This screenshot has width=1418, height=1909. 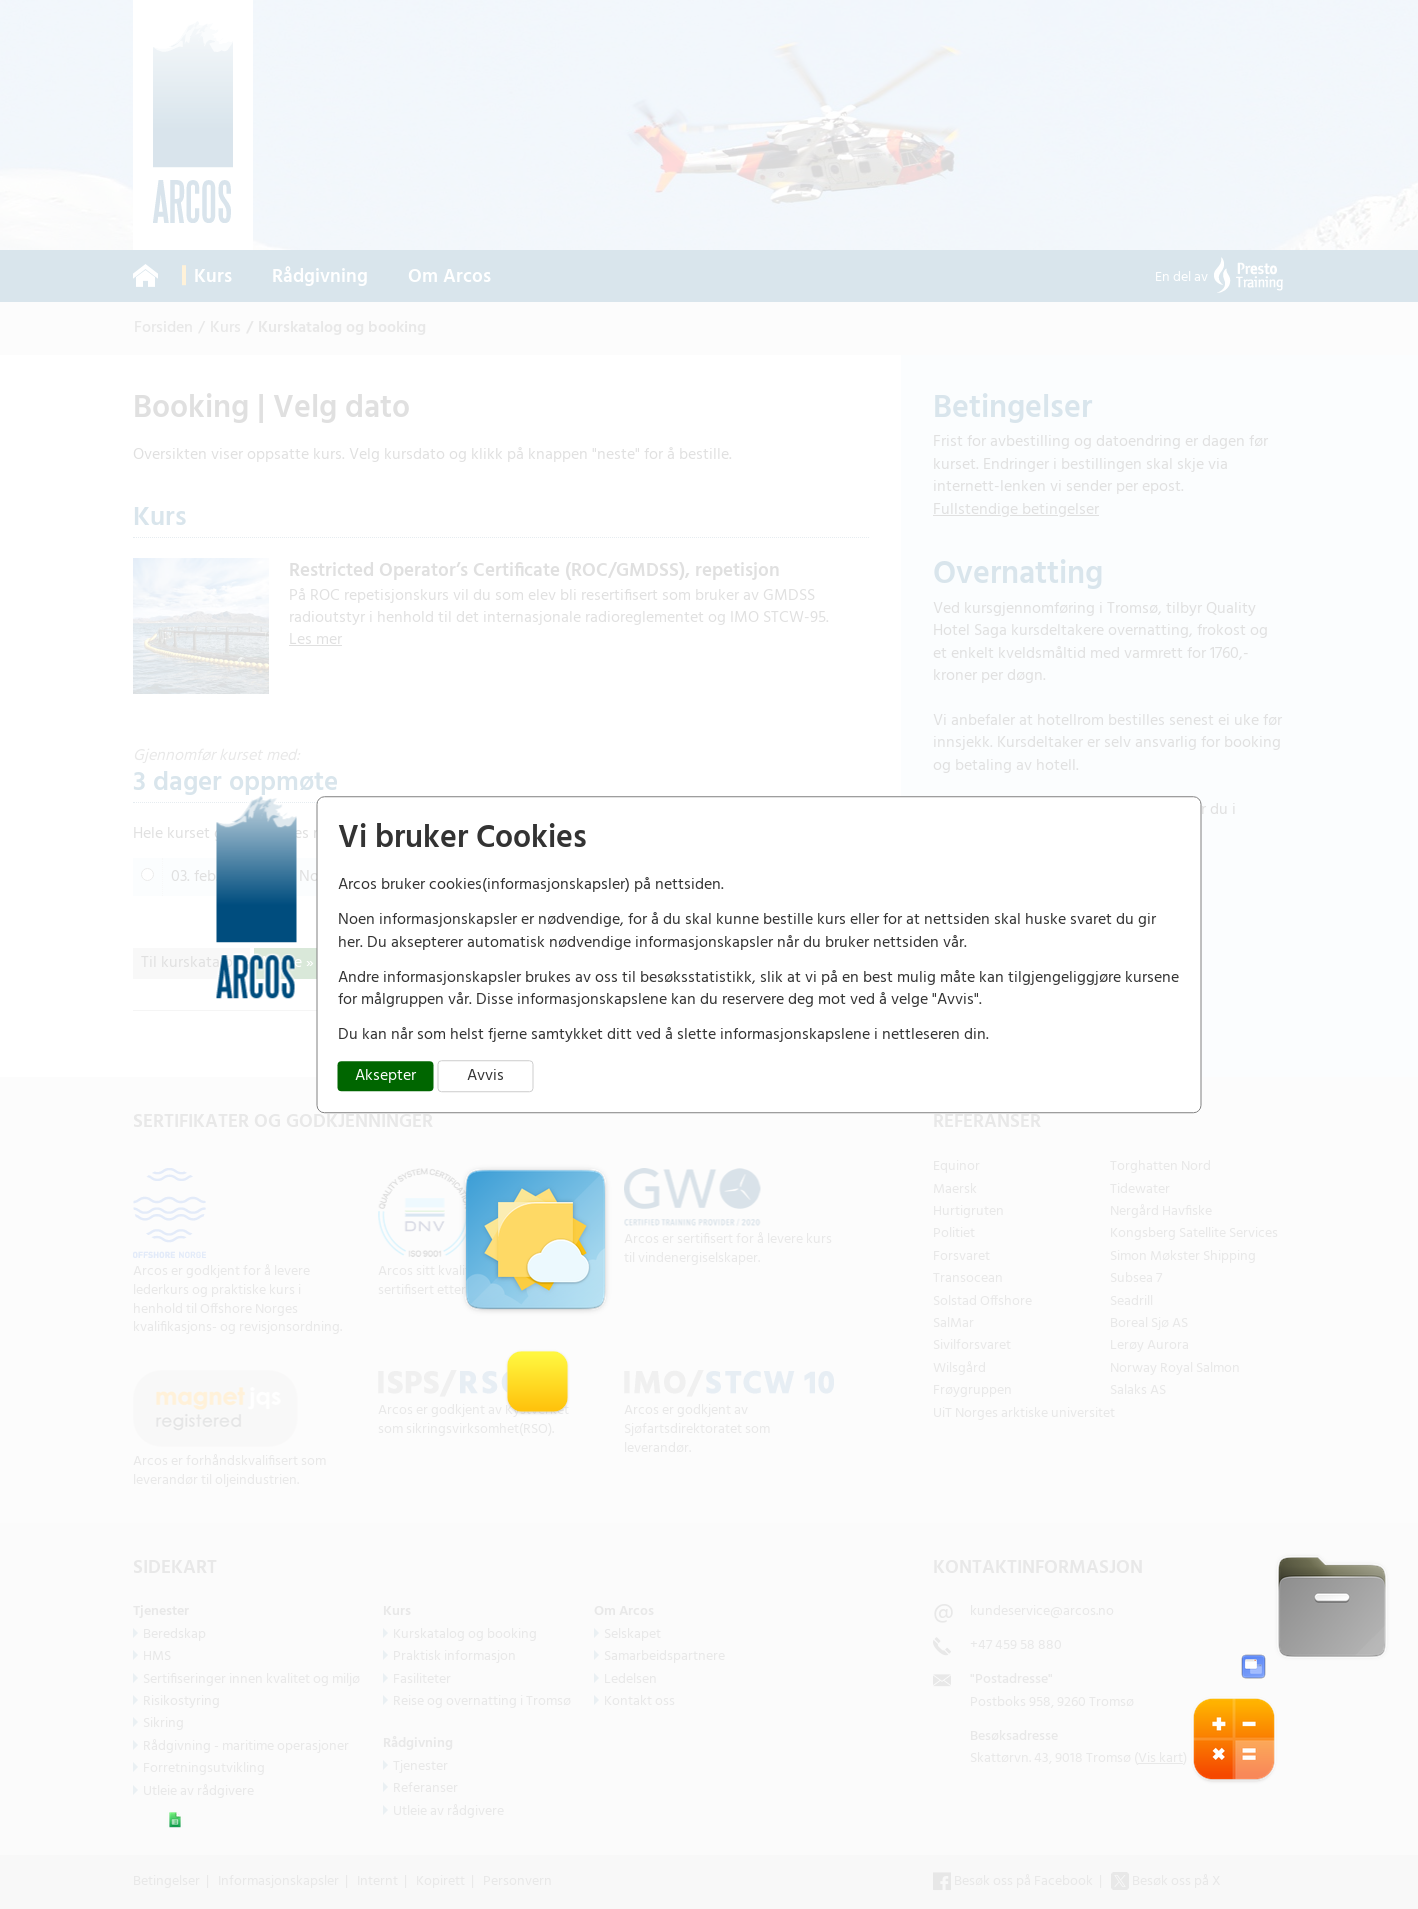 What do you see at coordinates (175, 1820) in the screenshot?
I see `open a spreadsheet file` at bounding box center [175, 1820].